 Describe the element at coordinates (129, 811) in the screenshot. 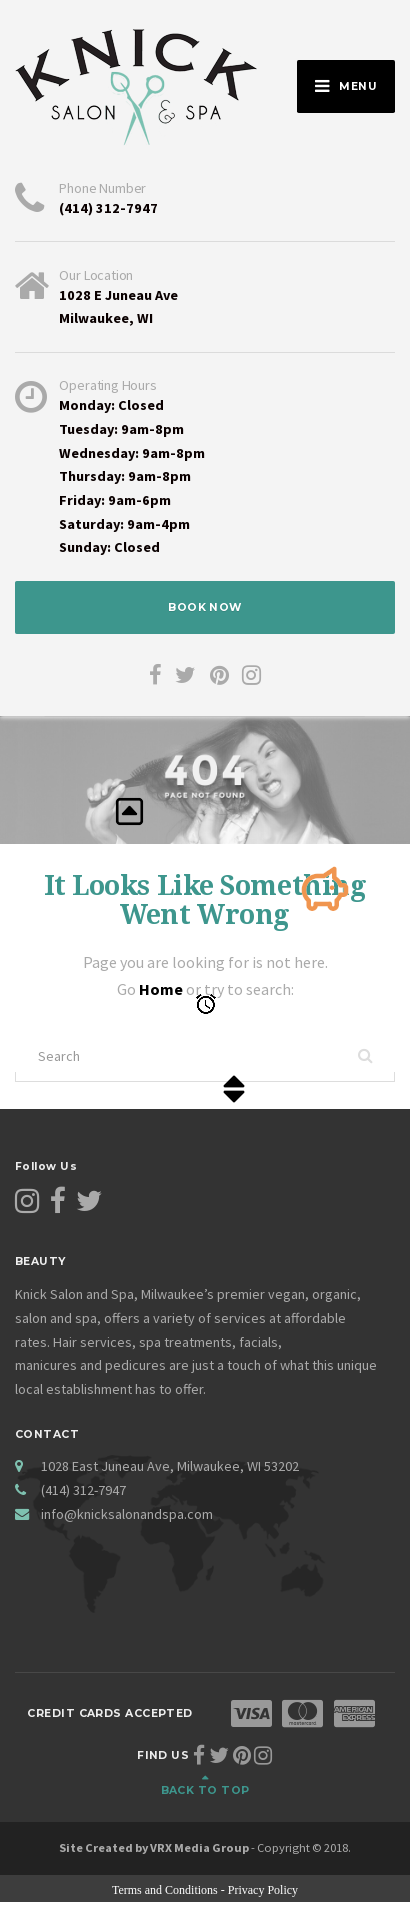

I see `expand or collapse a section upward` at that location.